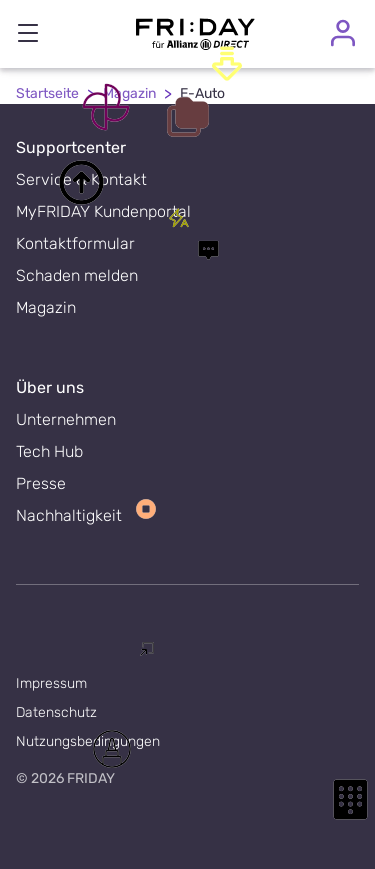  What do you see at coordinates (227, 64) in the screenshot?
I see `download all items in queue` at bounding box center [227, 64].